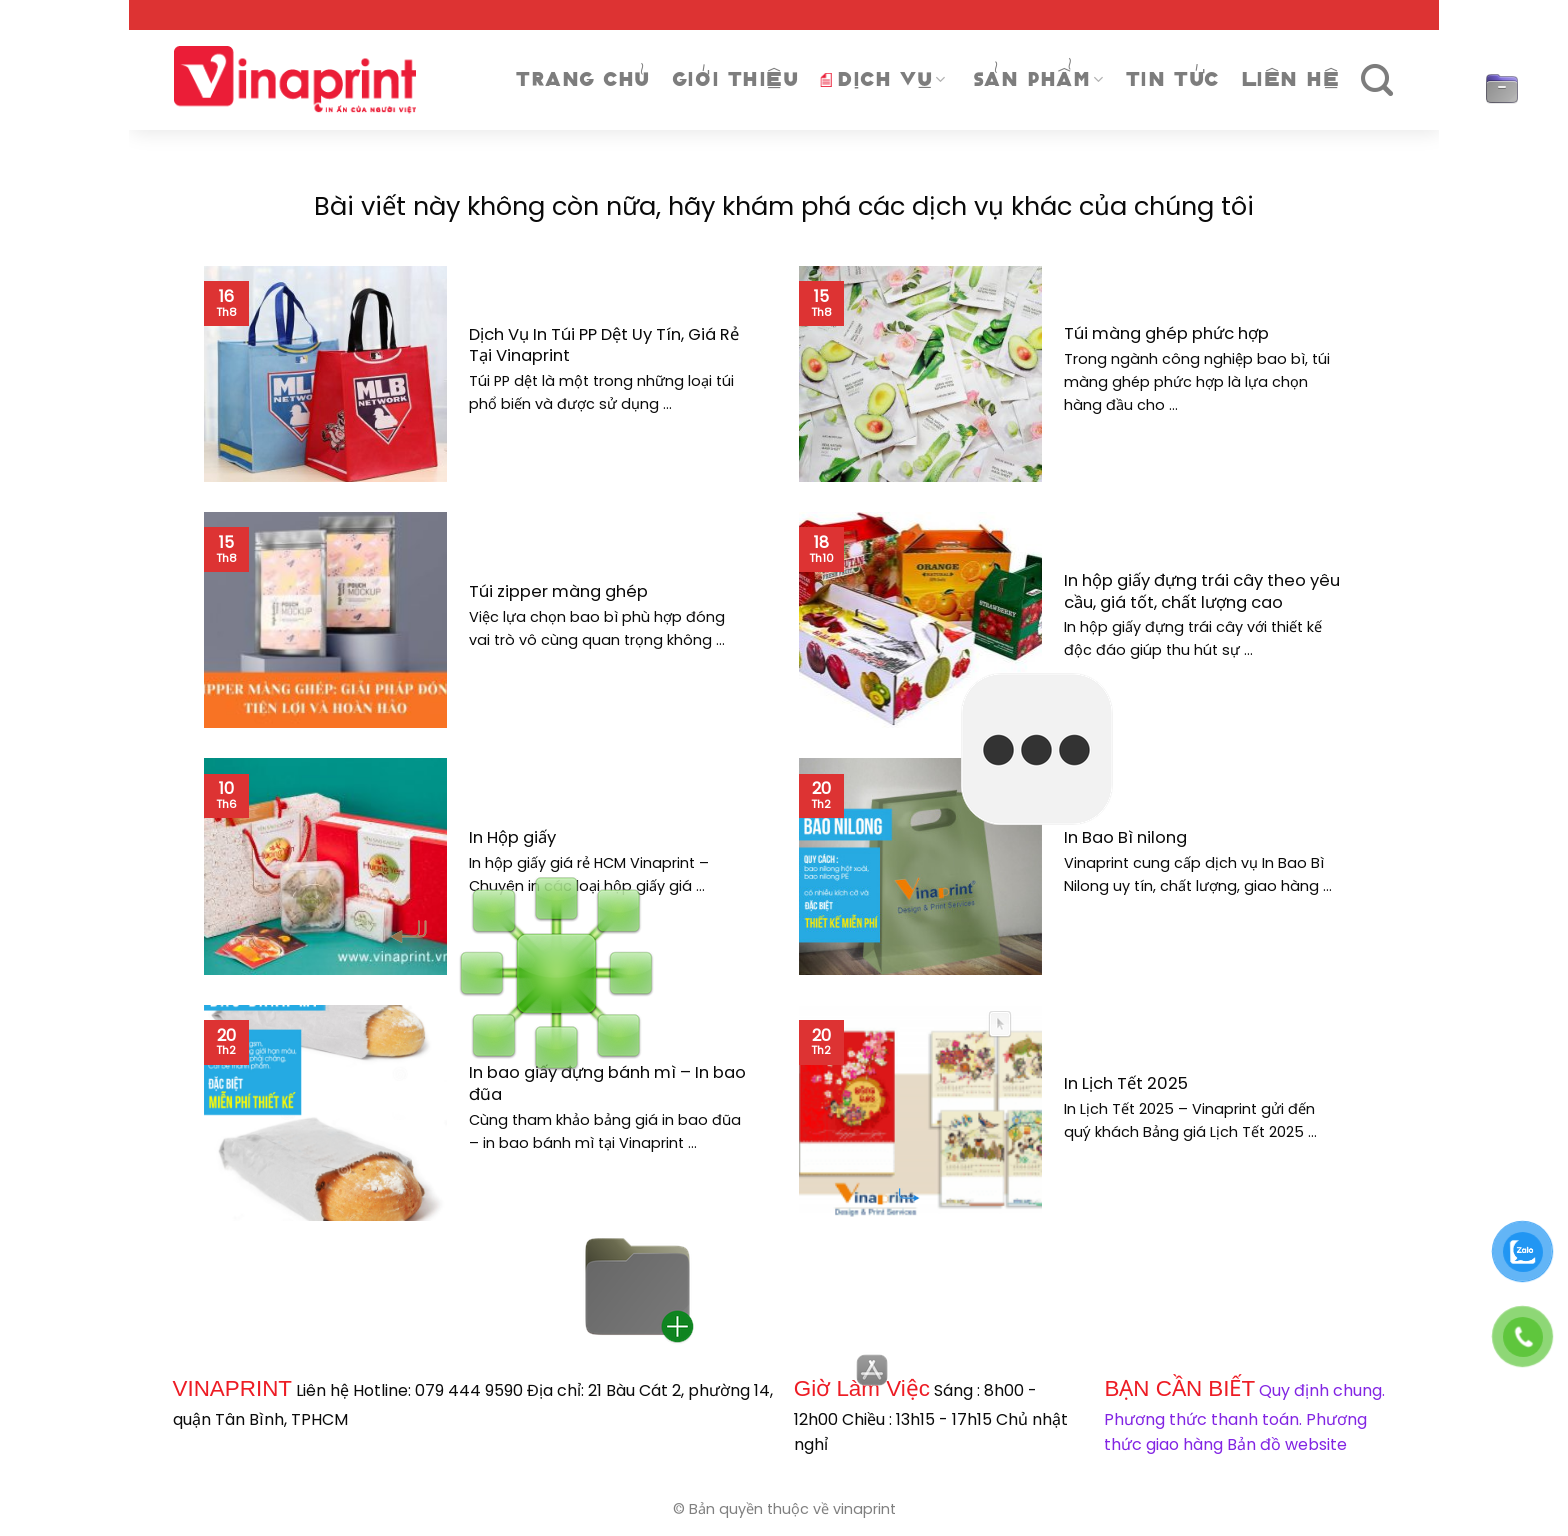 This screenshot has width=1568, height=1536. What do you see at coordinates (1502, 88) in the screenshot?
I see `open the nautilus file manager` at bounding box center [1502, 88].